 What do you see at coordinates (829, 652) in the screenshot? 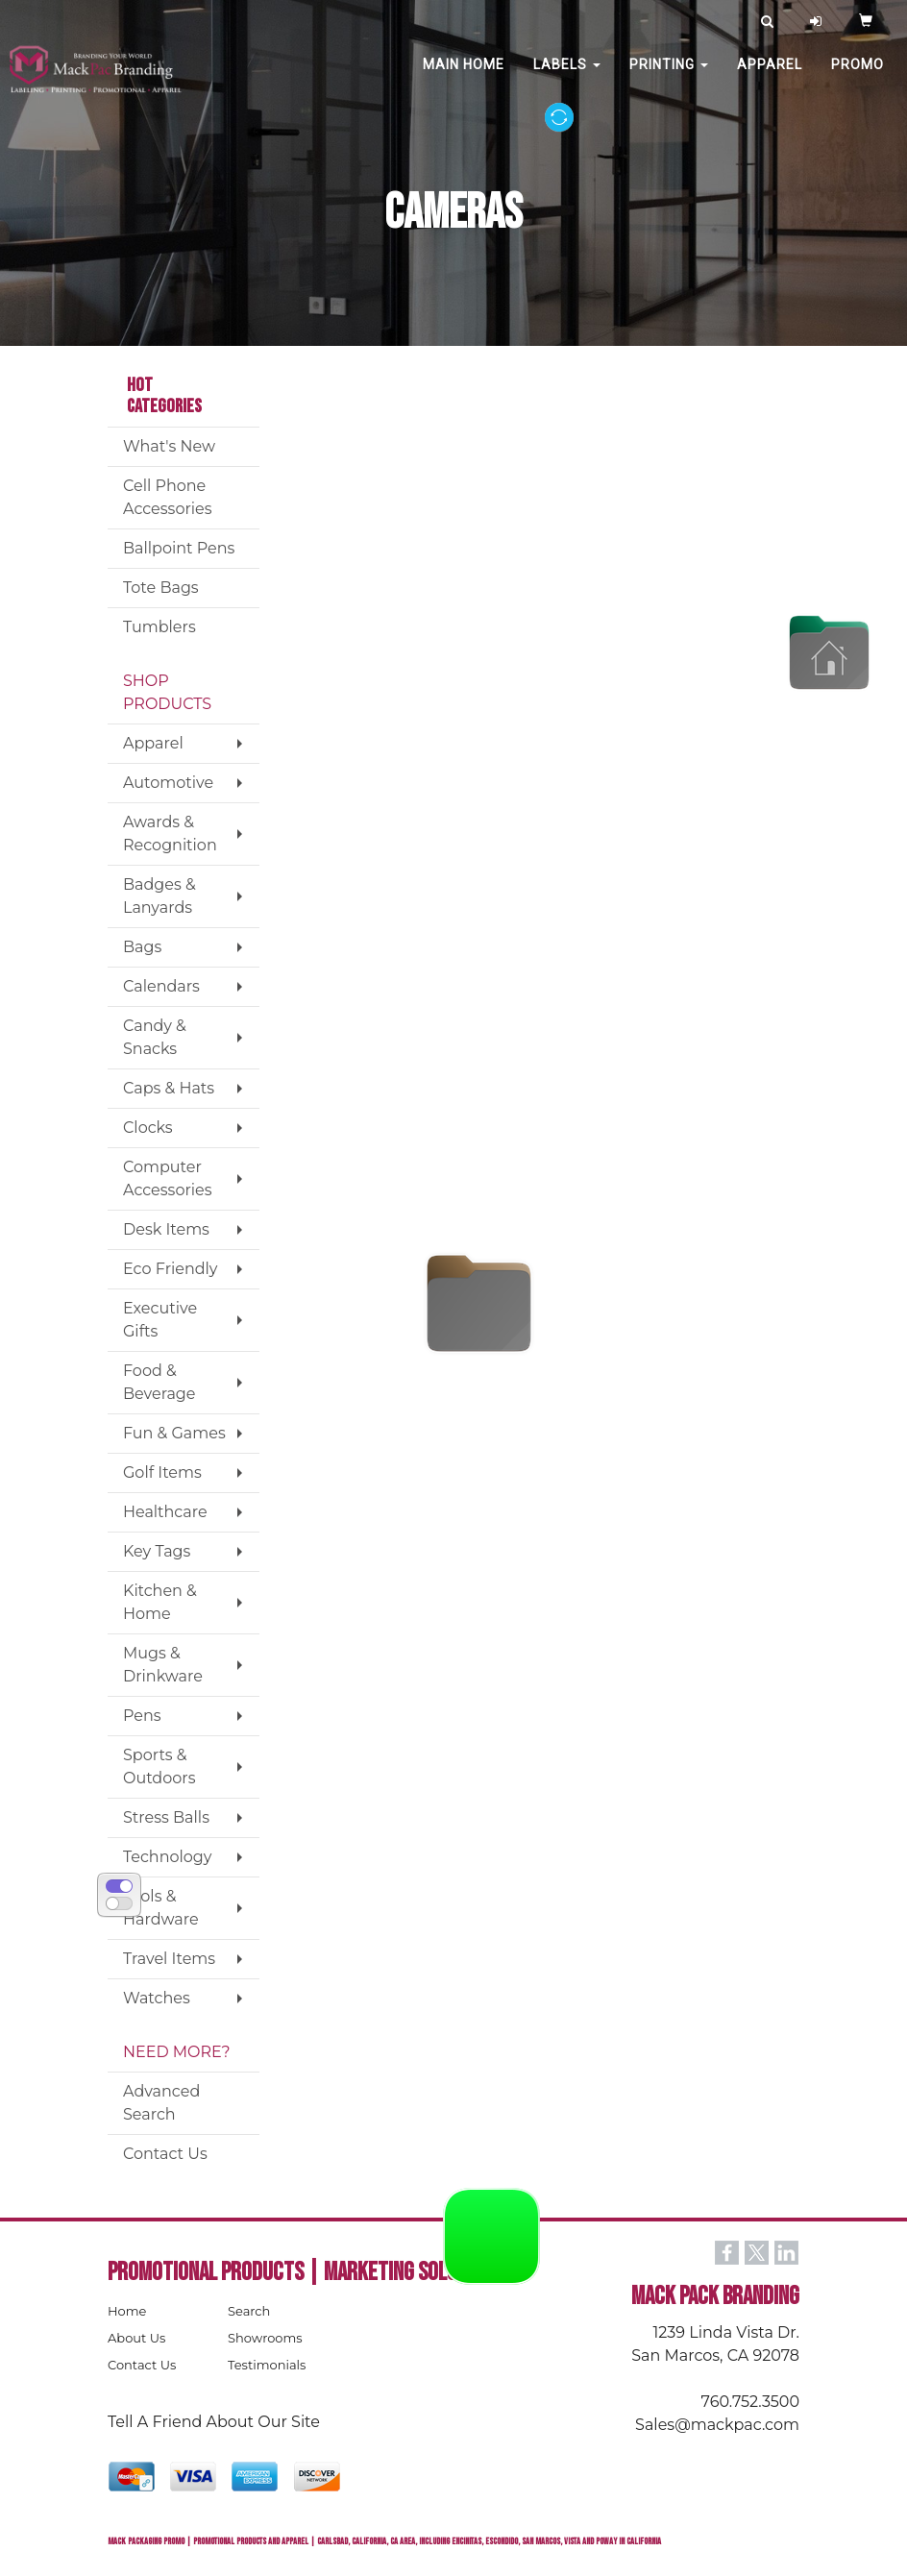
I see `access your home folder` at bounding box center [829, 652].